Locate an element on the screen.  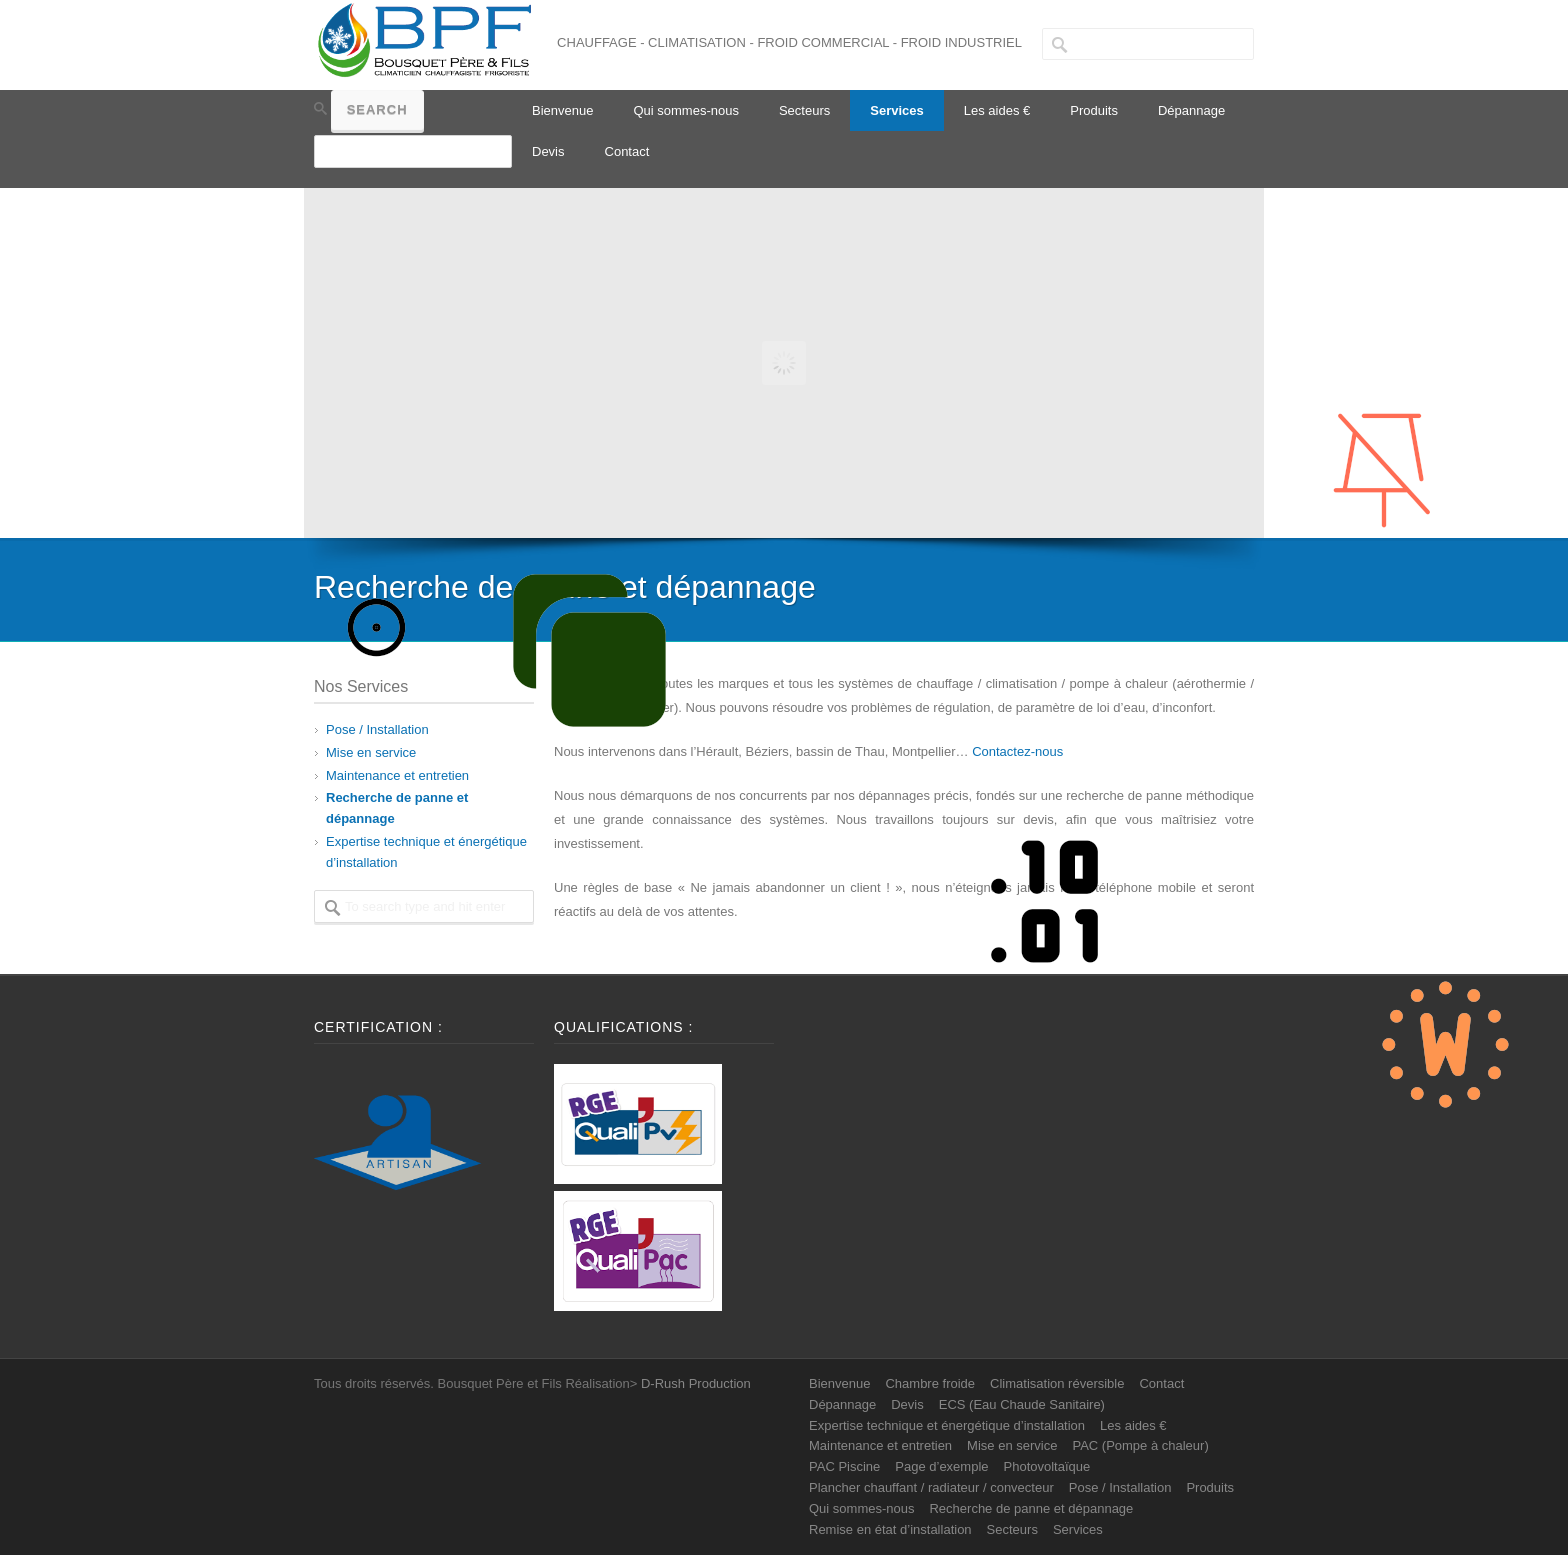
indicates a draft or pending status for an item starting with "W" is located at coordinates (1445, 1044).